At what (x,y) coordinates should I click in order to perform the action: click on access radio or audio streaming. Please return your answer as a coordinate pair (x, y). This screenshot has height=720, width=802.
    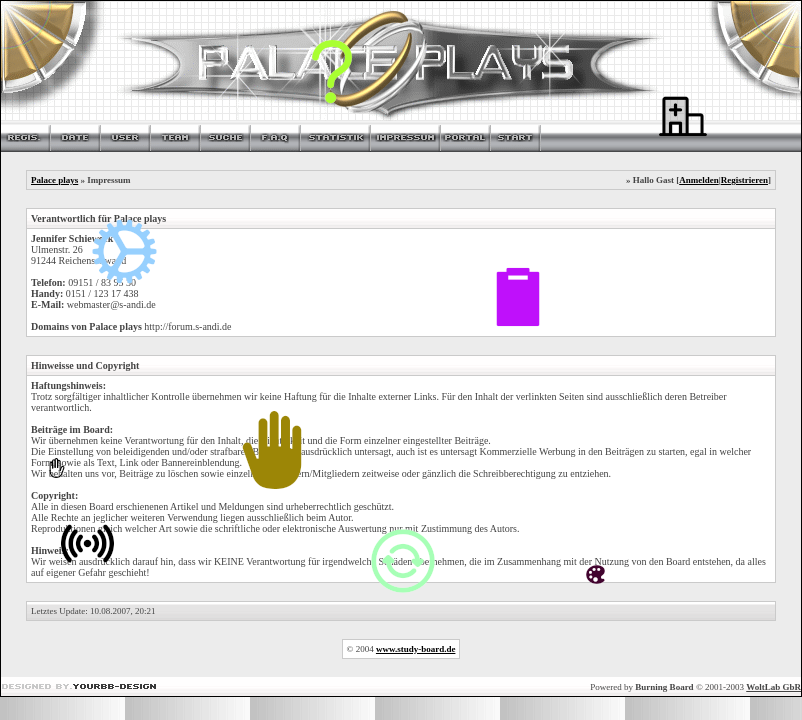
    Looking at the image, I should click on (87, 543).